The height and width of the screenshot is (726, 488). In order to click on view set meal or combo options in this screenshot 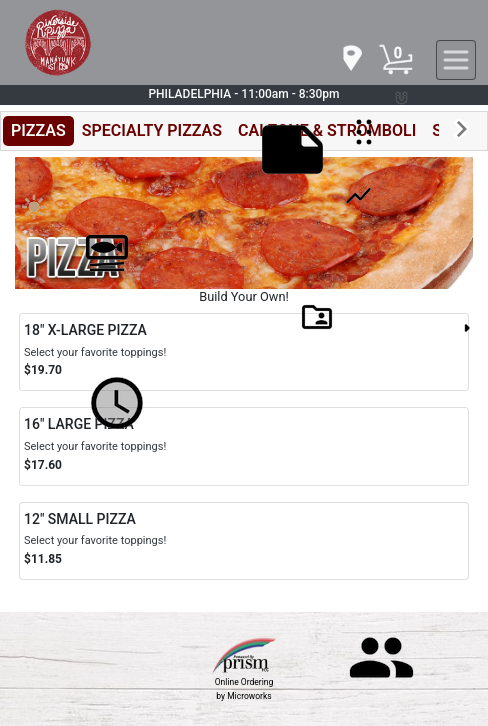, I will do `click(107, 254)`.